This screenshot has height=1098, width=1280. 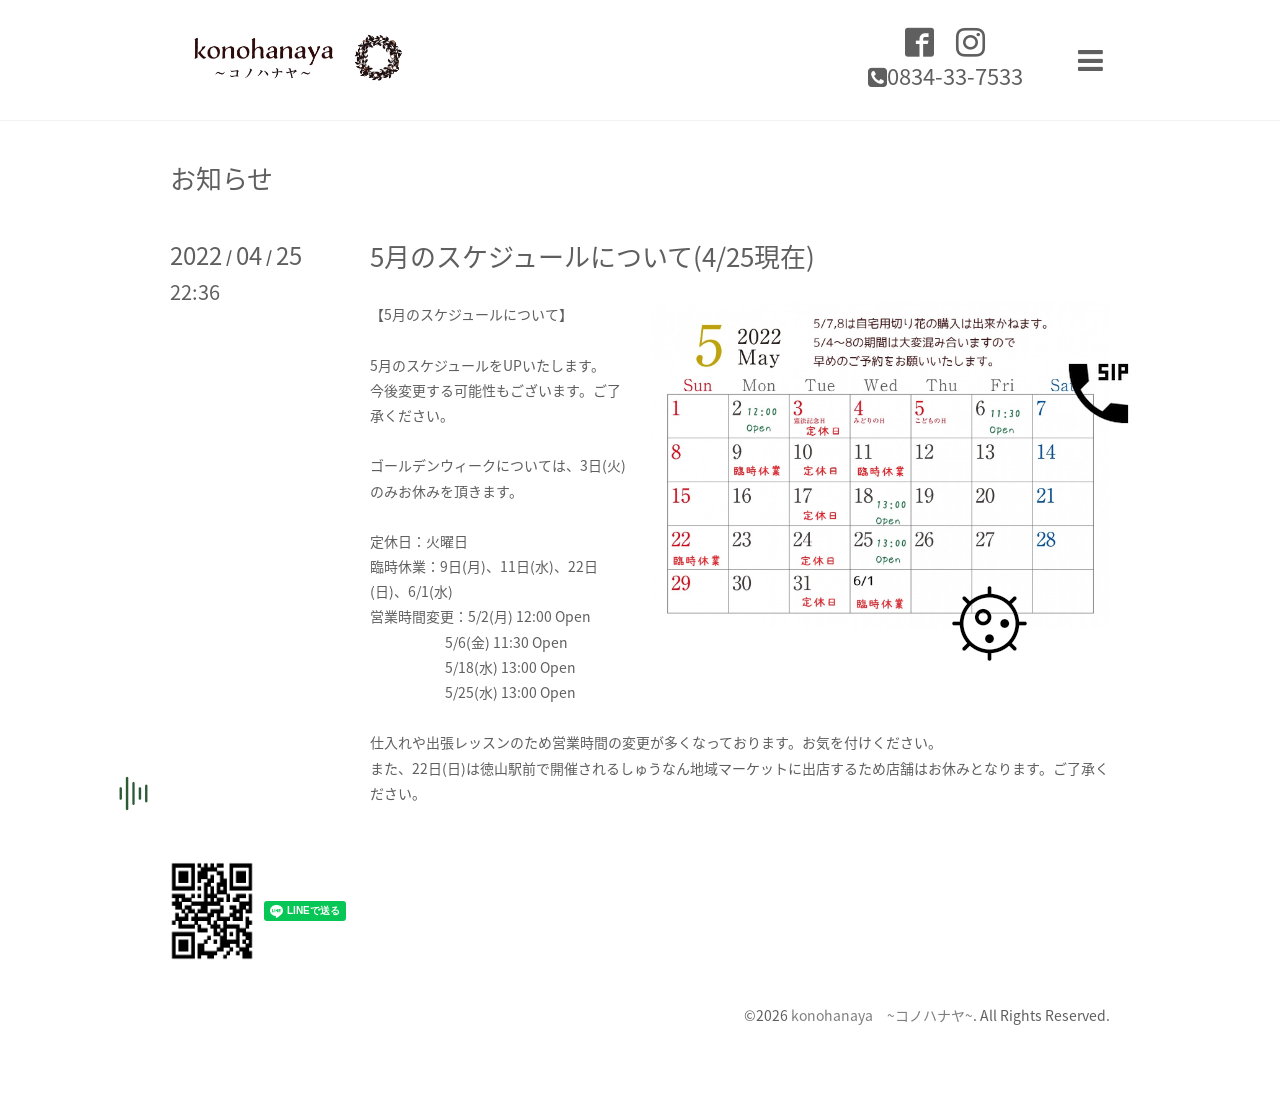 I want to click on indicates virus or malware detected, so click(x=989, y=623).